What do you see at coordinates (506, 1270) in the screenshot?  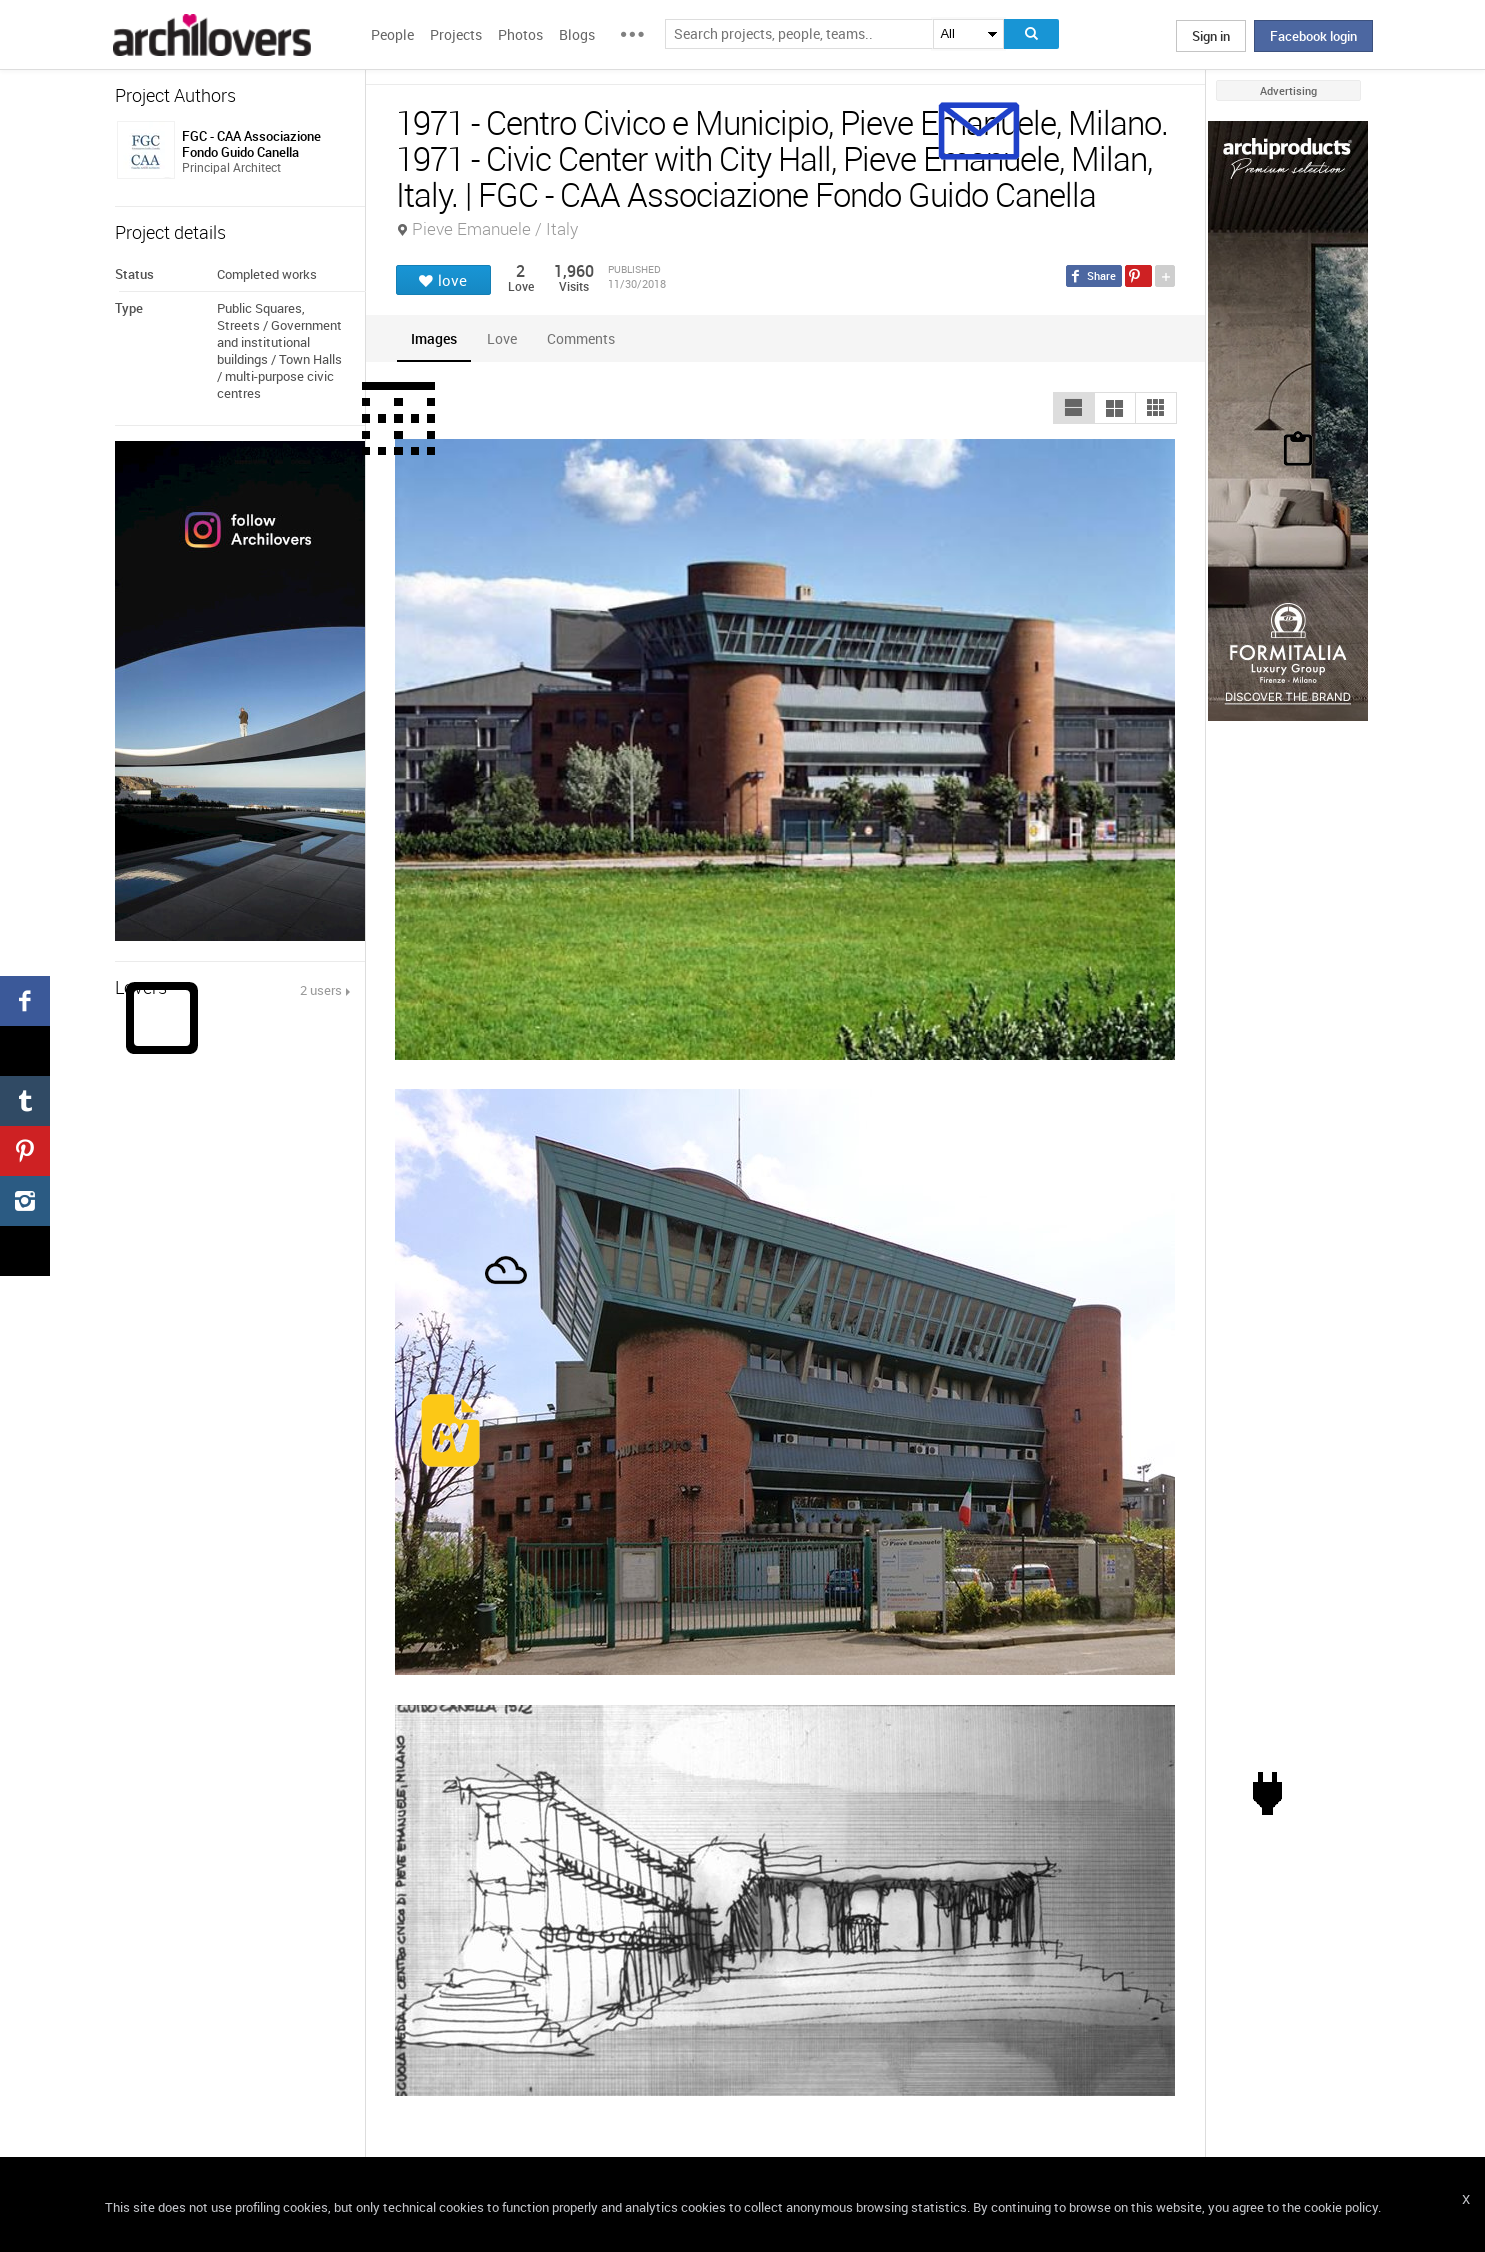 I see `indicates cloud storage or services` at bounding box center [506, 1270].